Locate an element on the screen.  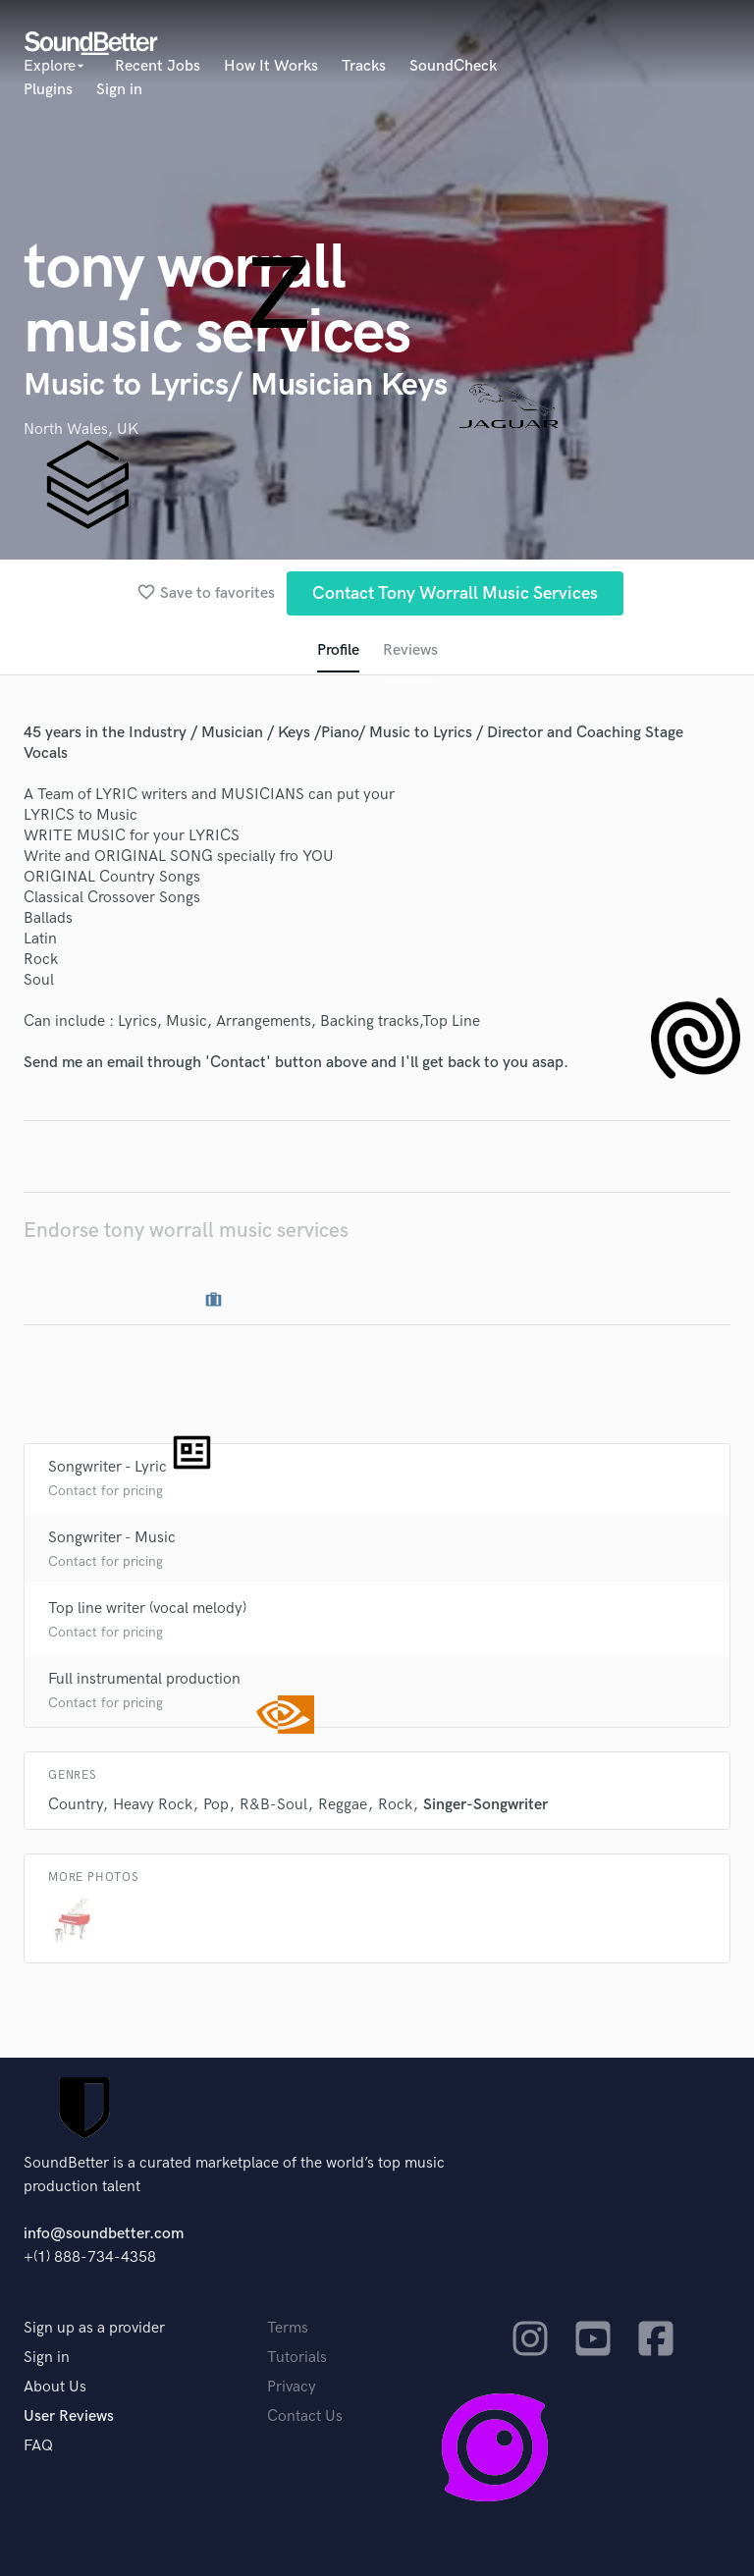
access travel or trip planning features is located at coordinates (213, 1299).